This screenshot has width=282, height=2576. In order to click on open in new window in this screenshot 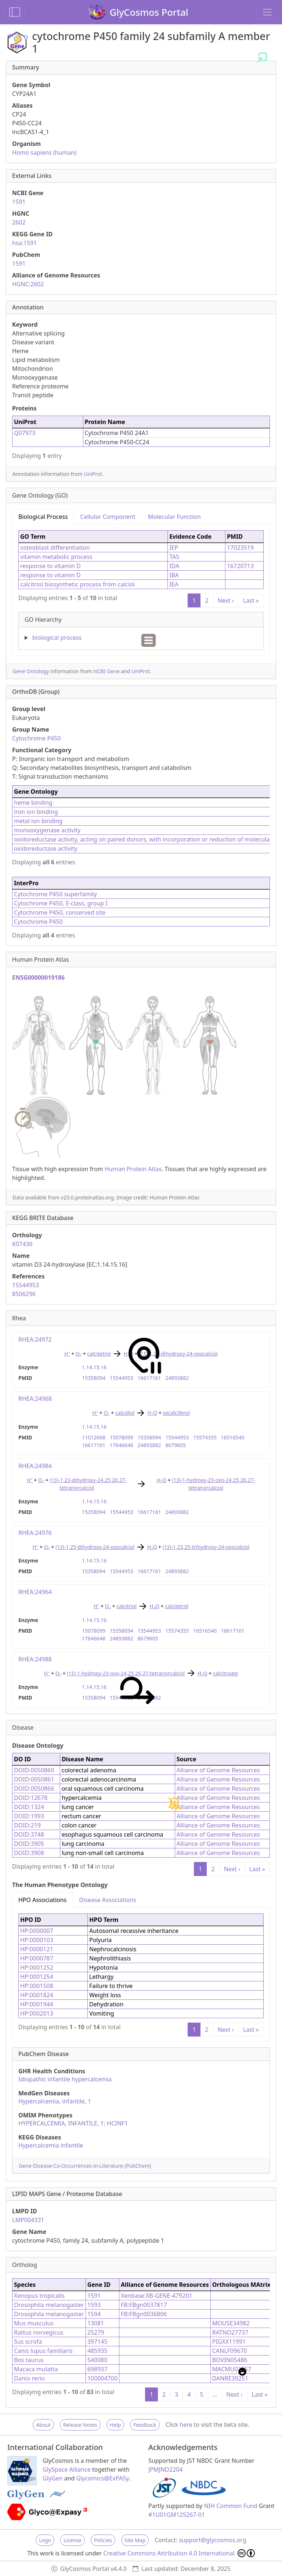, I will do `click(262, 57)`.